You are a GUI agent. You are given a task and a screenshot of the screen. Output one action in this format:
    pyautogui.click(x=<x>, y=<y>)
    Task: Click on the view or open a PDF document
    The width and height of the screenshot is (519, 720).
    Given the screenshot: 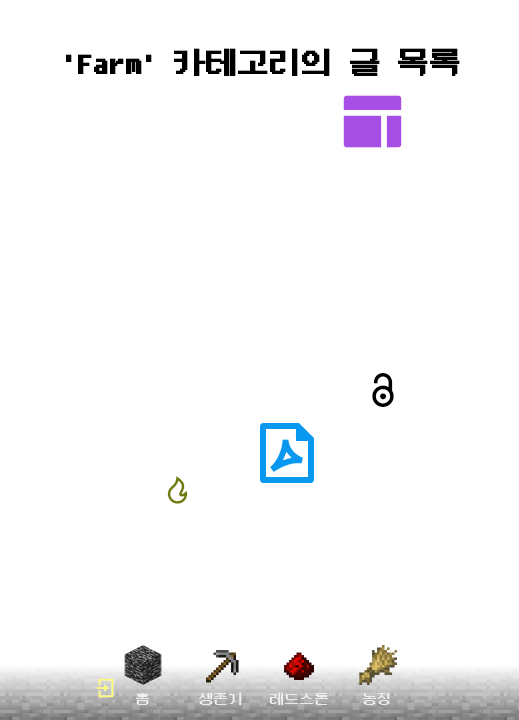 What is the action you would take?
    pyautogui.click(x=287, y=453)
    